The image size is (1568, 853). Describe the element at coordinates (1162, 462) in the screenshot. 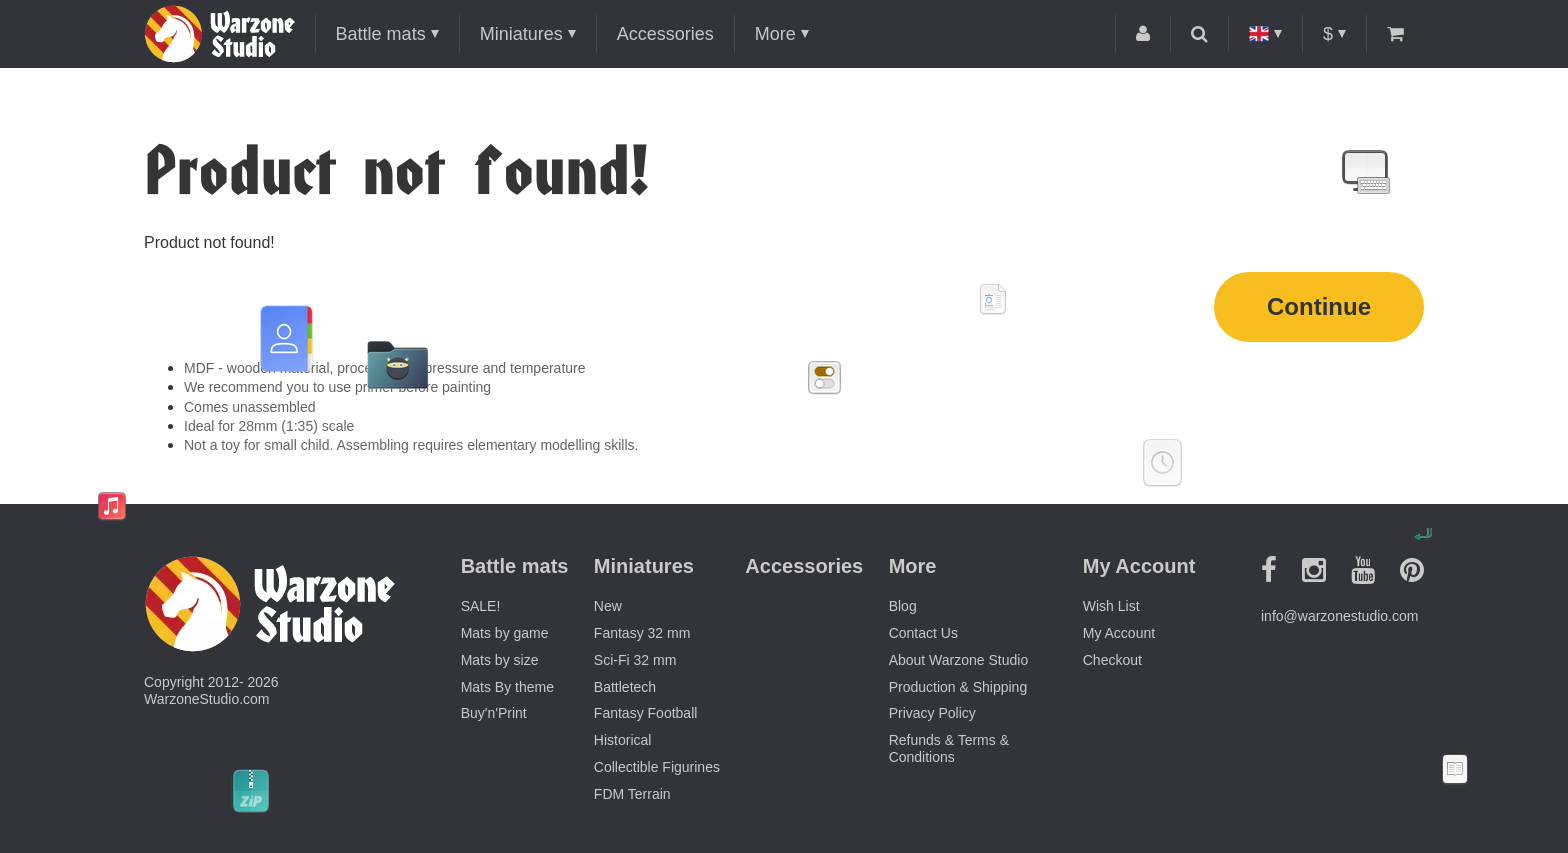

I see `image is currently loading` at that location.